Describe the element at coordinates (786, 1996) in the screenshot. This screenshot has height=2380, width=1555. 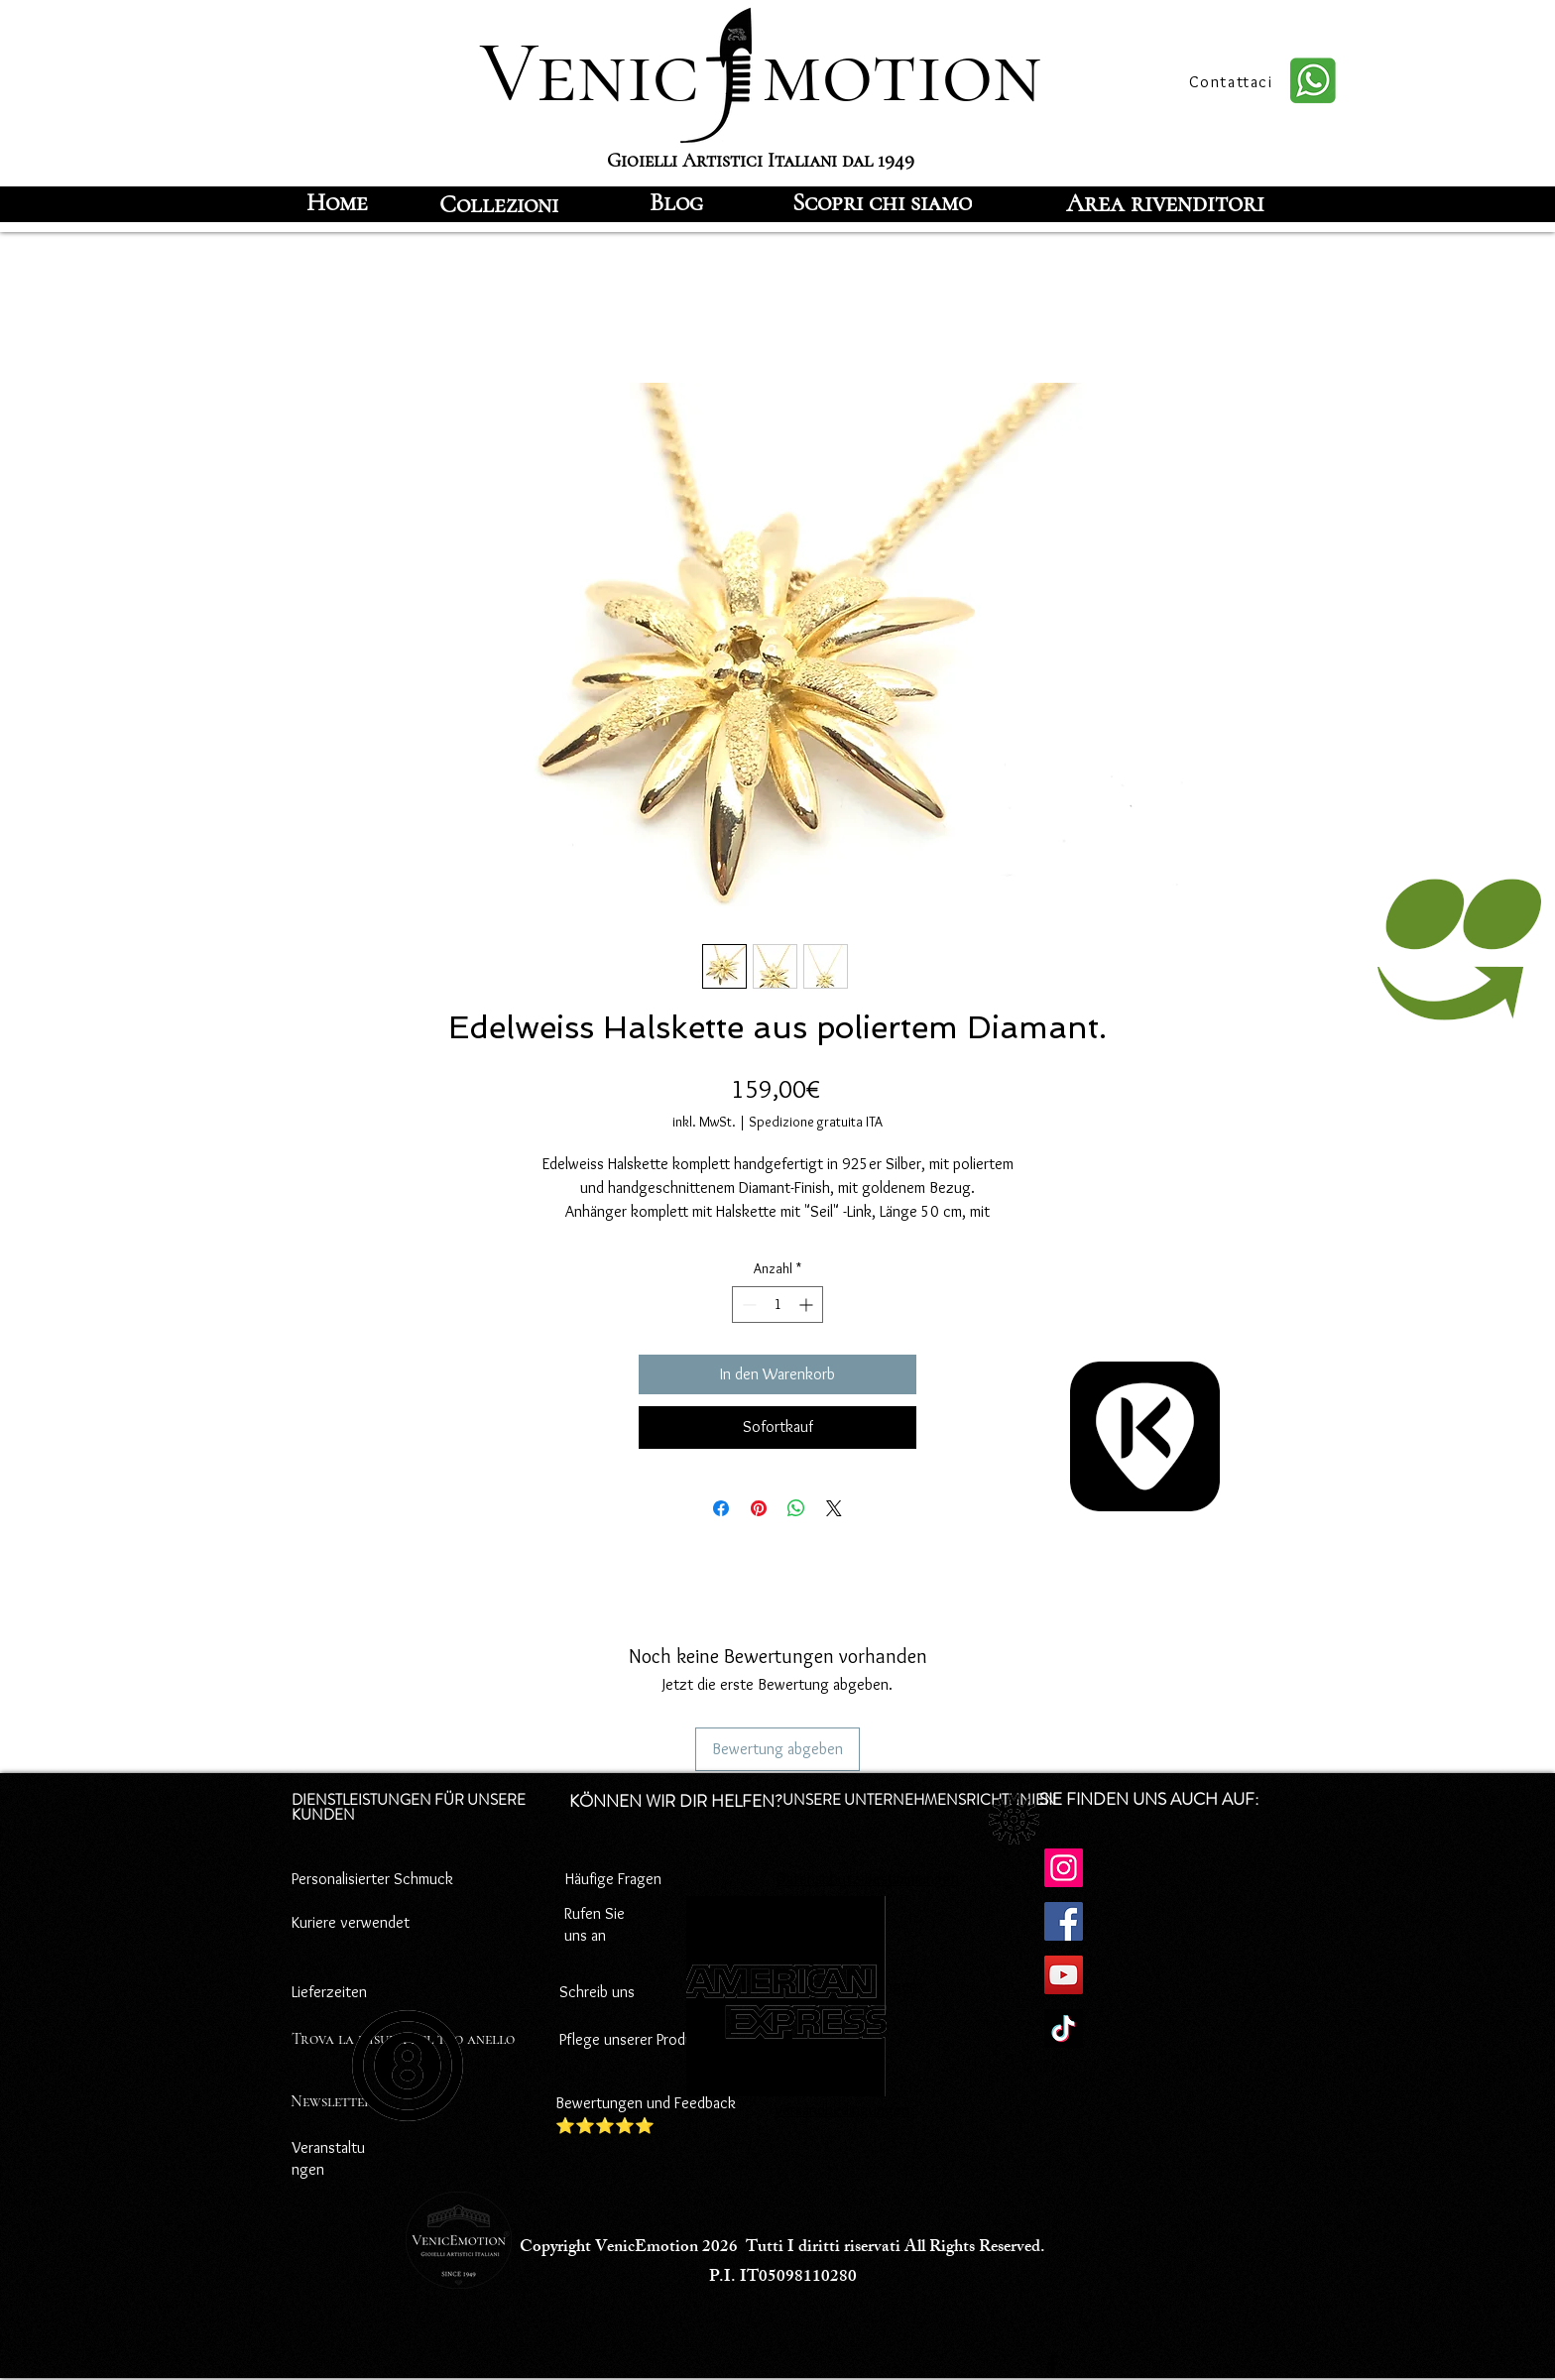
I see `pay with American Express` at that location.